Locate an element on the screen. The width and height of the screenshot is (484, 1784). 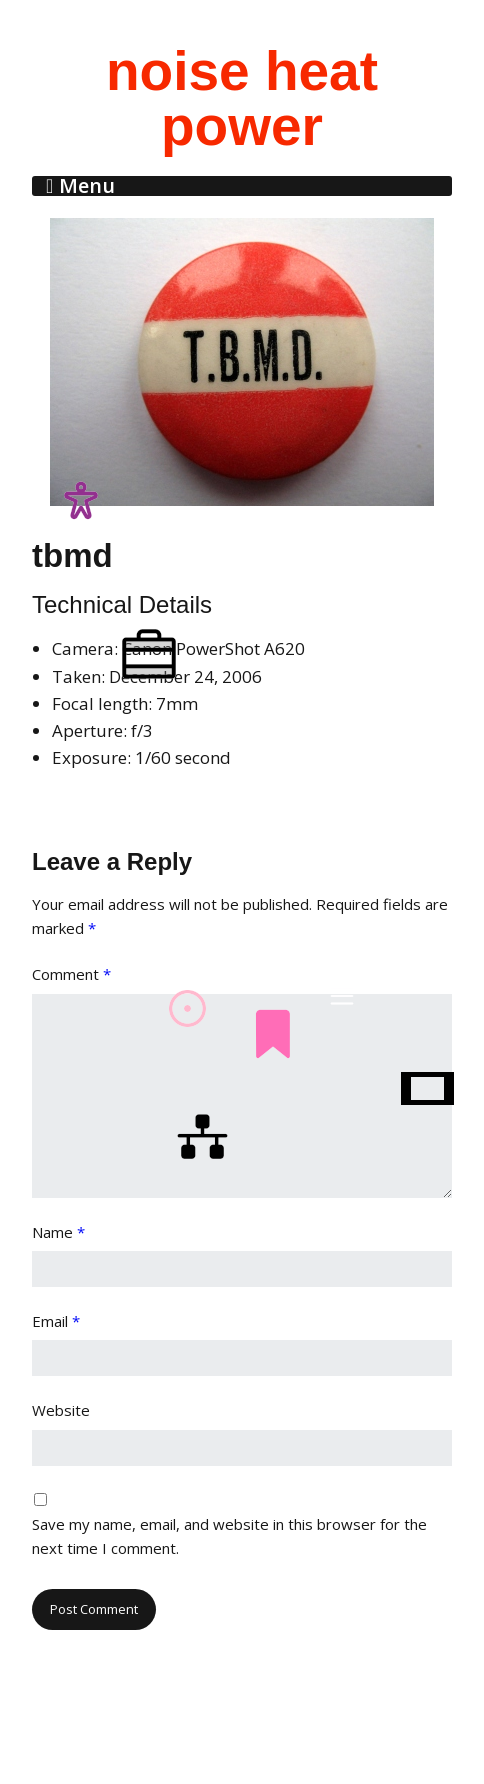
switch to landscape orientation mode is located at coordinates (427, 1088).